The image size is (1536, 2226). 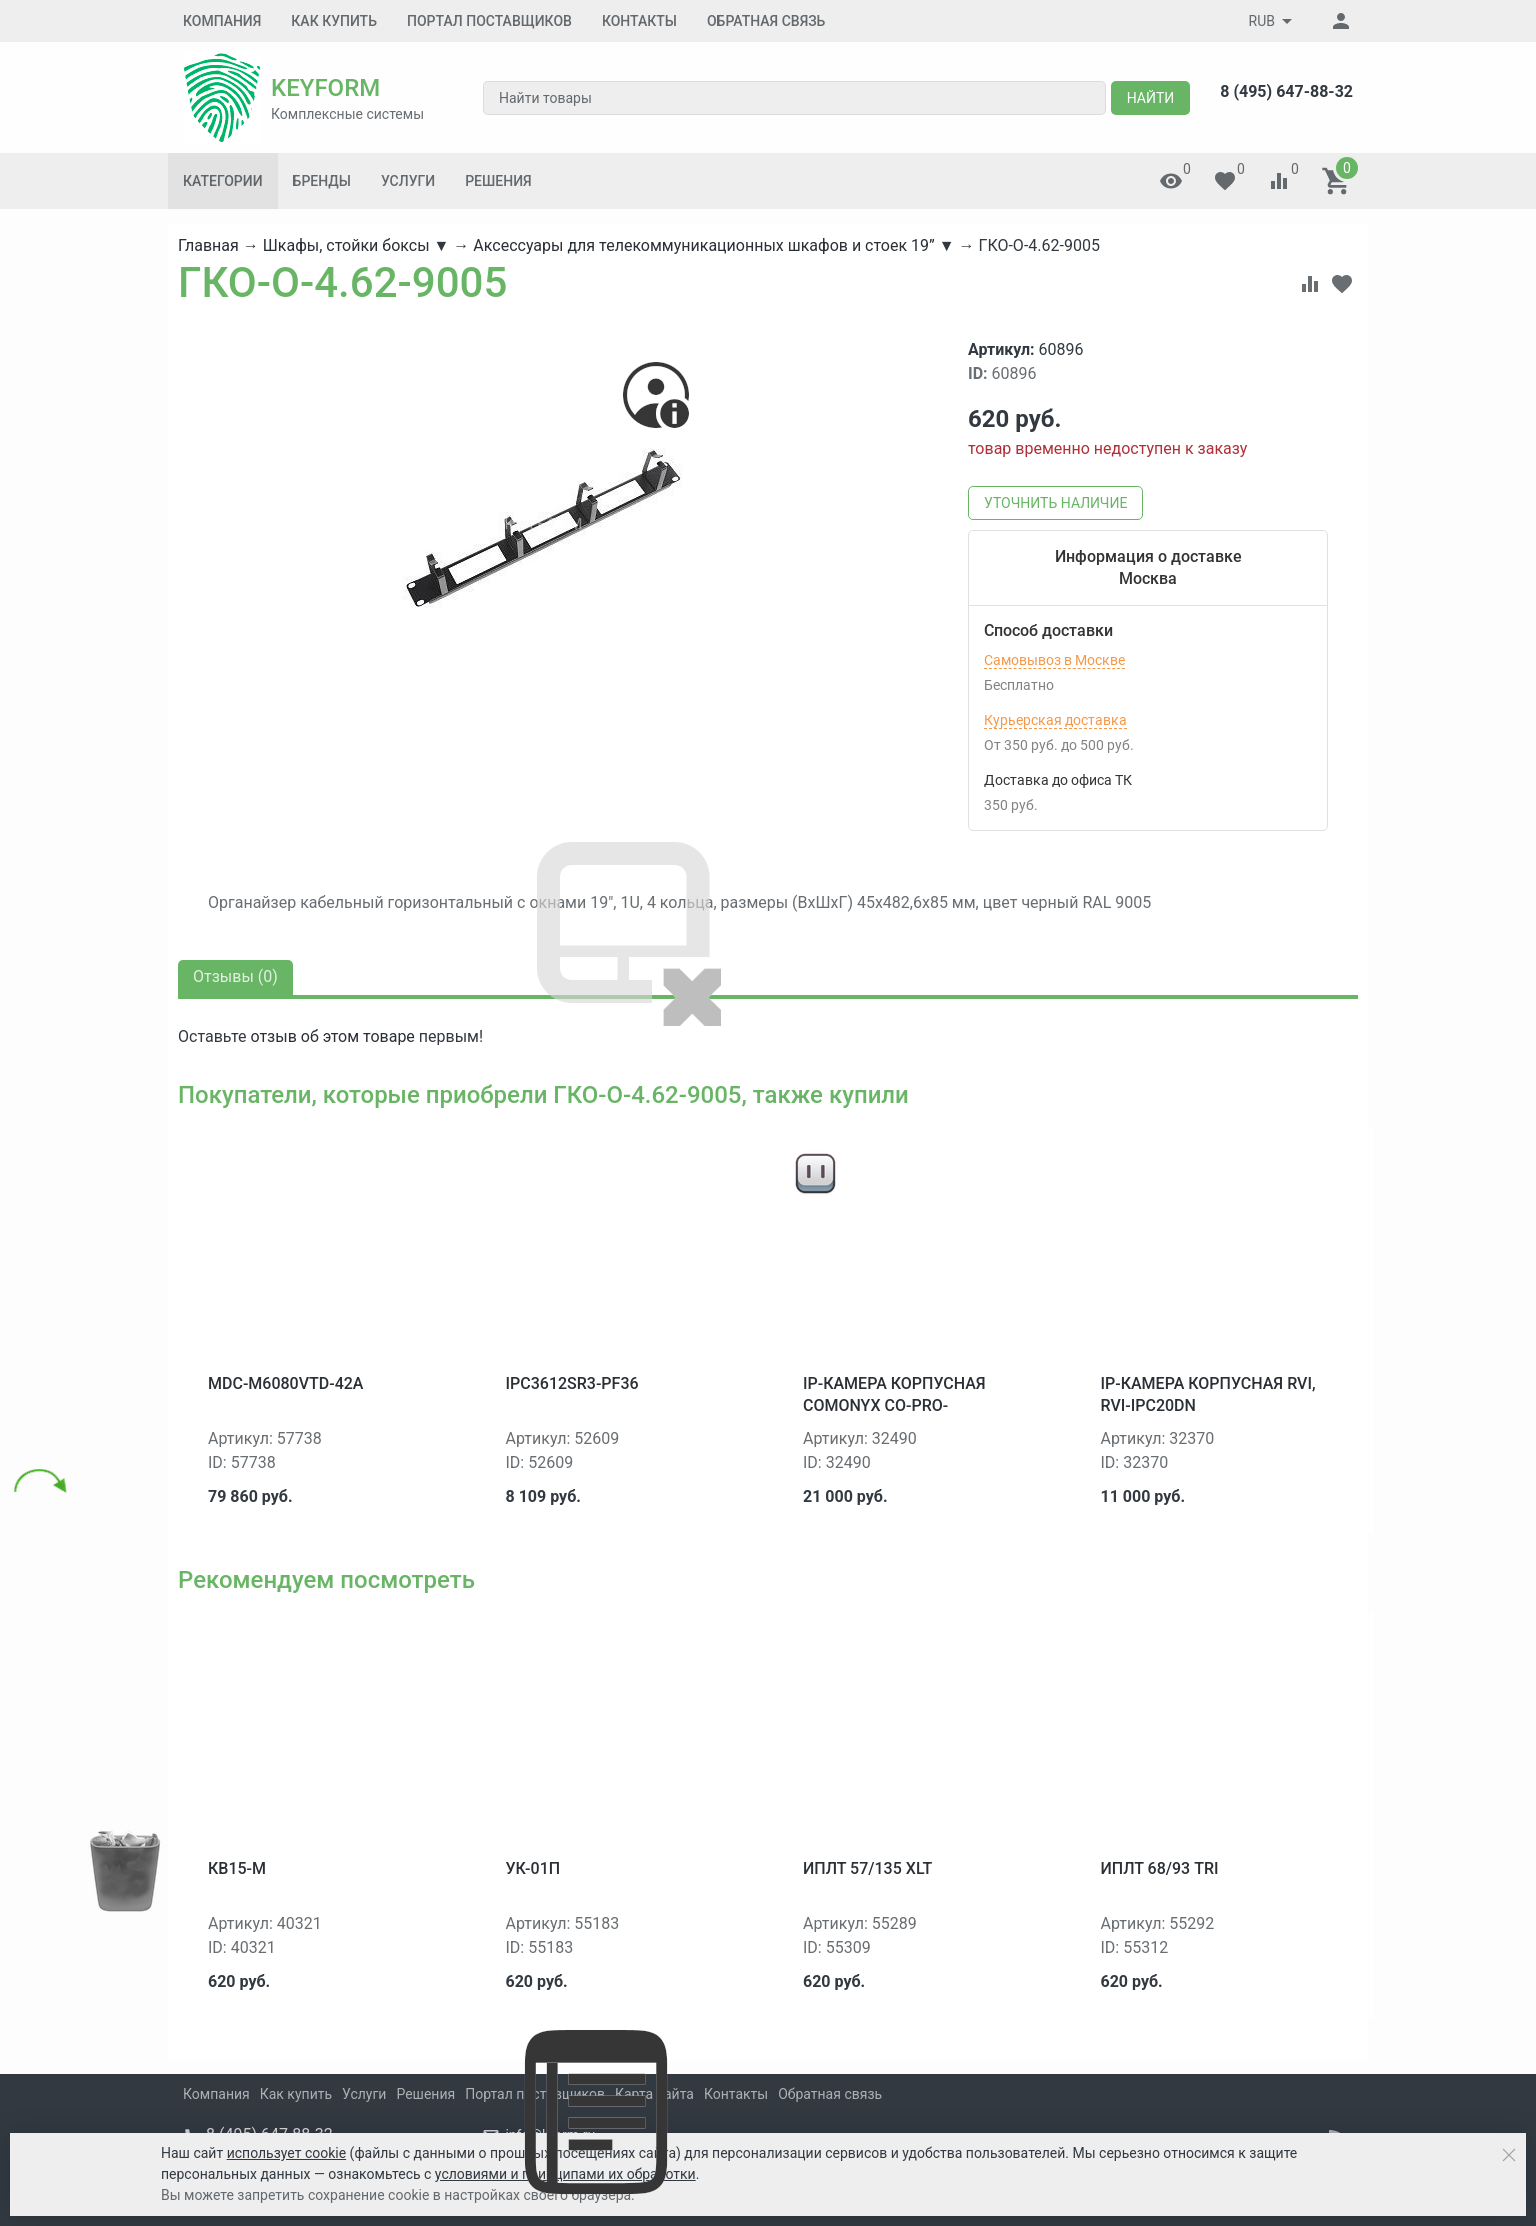 What do you see at coordinates (40, 1480) in the screenshot?
I see `redo the last undone action` at bounding box center [40, 1480].